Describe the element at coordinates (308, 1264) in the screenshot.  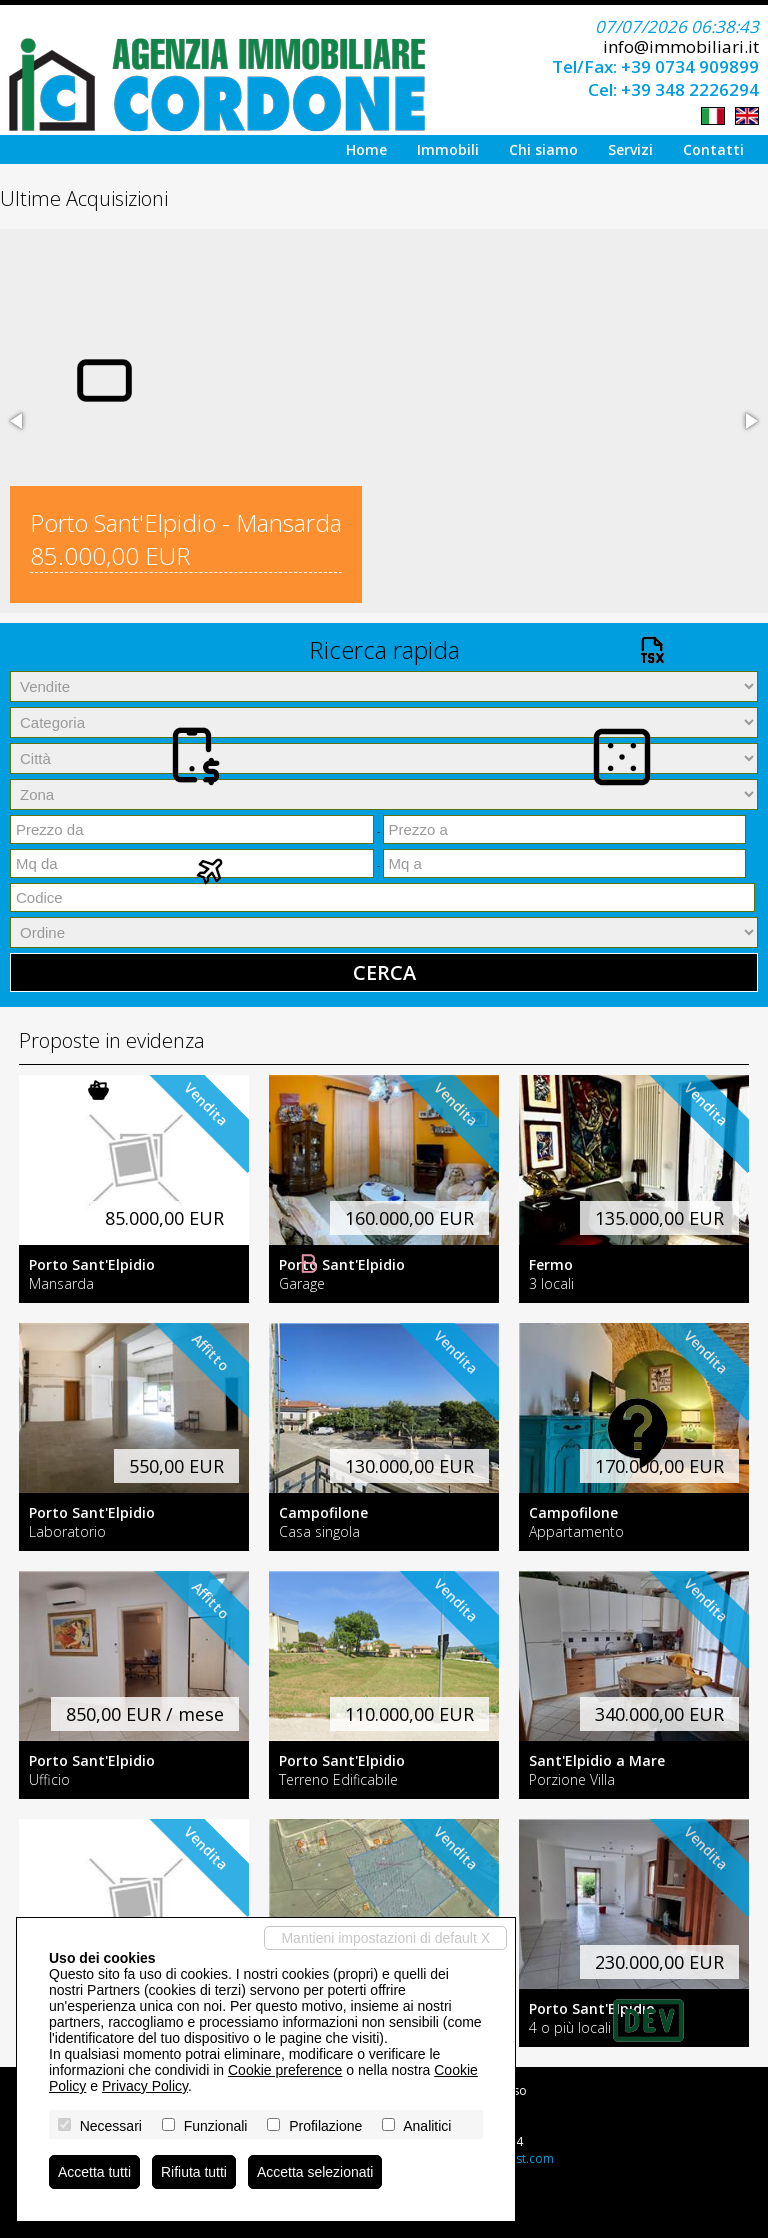
I see `apply bold formatting to selected text` at that location.